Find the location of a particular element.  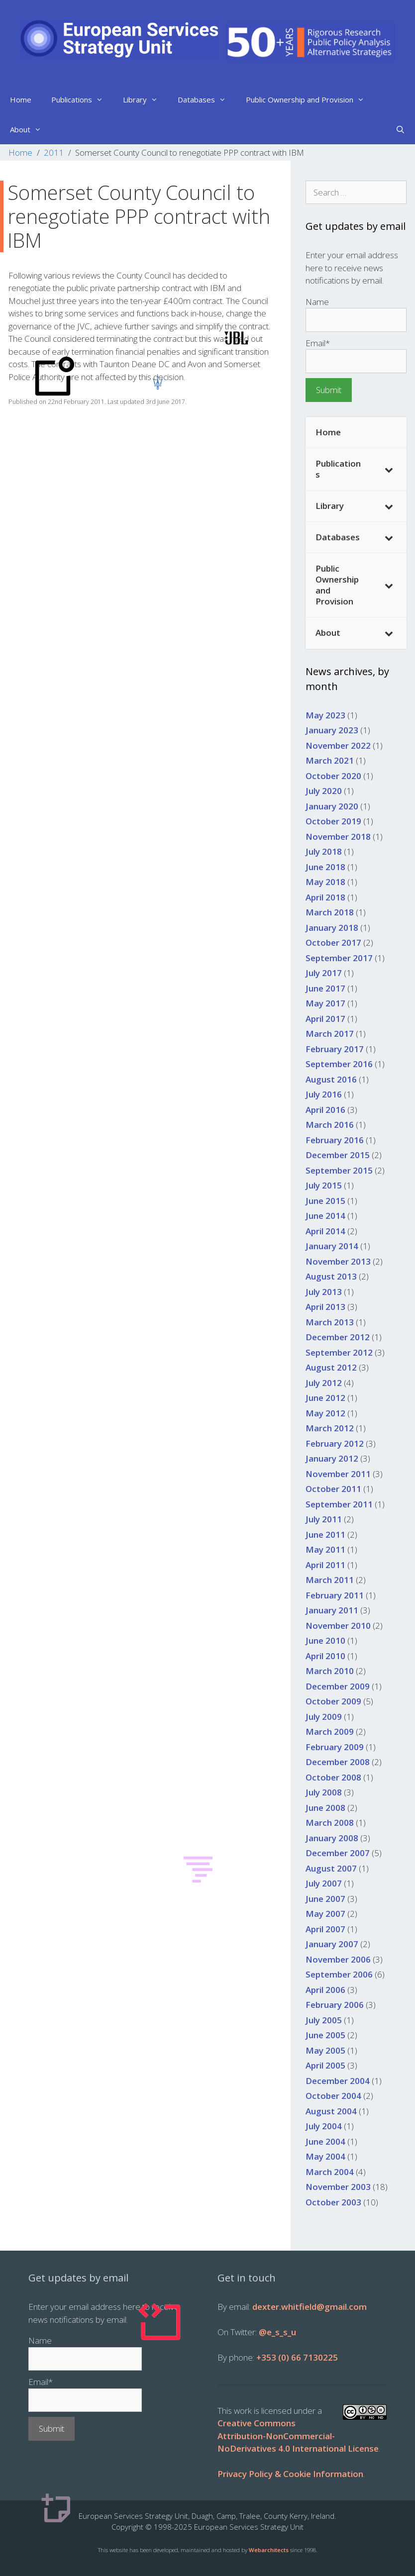

JBL brand logo is located at coordinates (236, 338).